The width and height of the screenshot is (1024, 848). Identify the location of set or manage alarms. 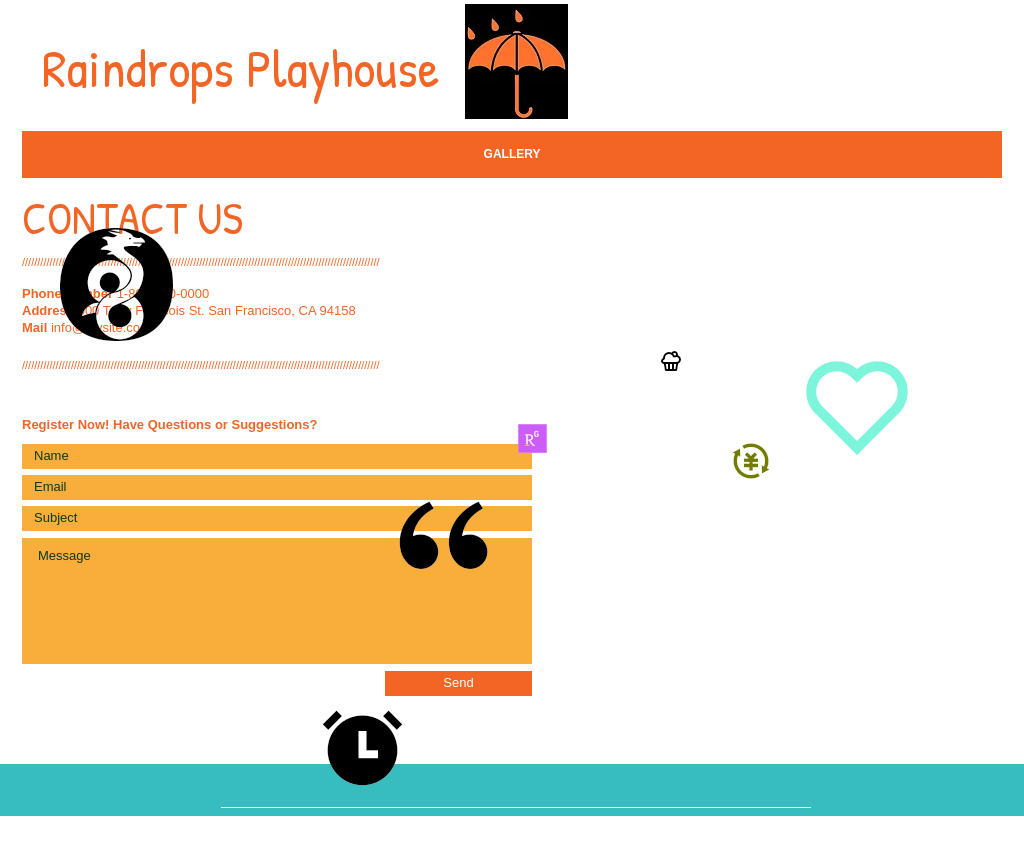
(362, 746).